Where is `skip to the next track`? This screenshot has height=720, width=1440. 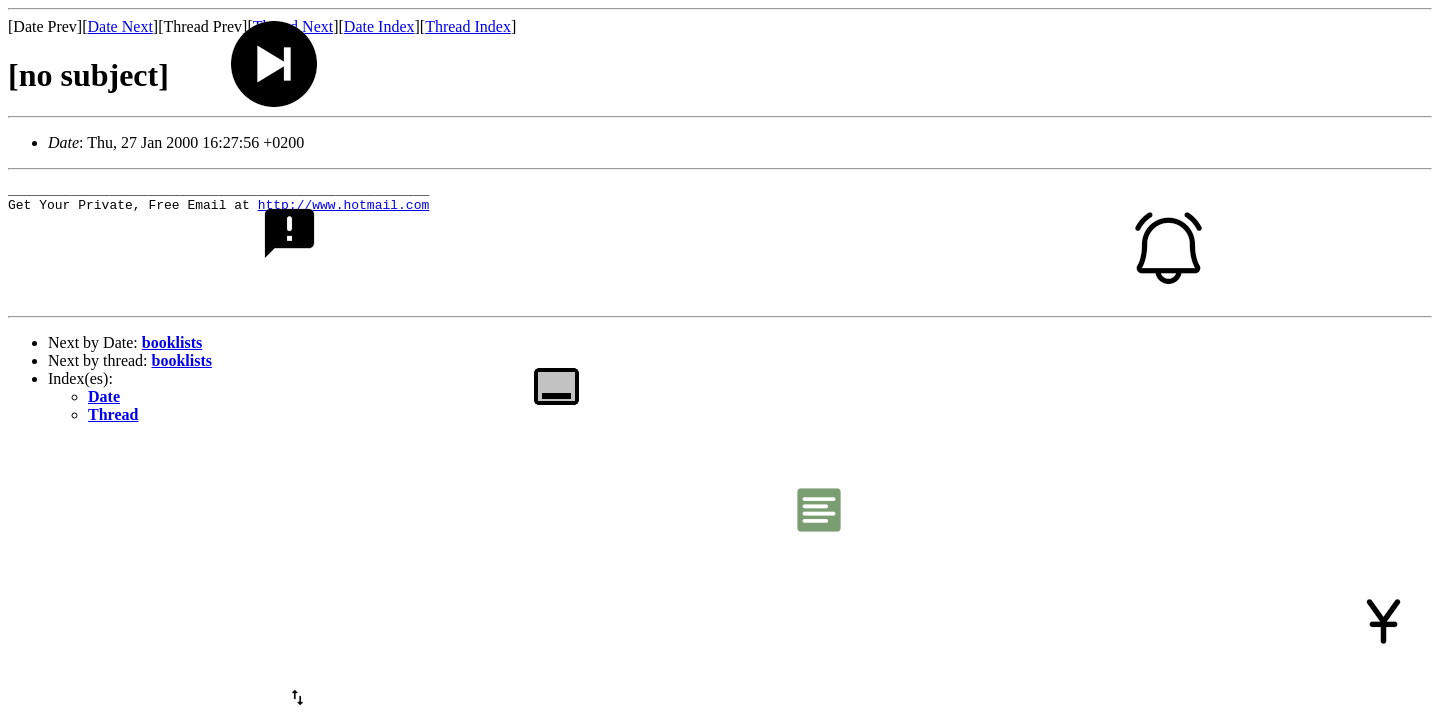 skip to the next track is located at coordinates (274, 64).